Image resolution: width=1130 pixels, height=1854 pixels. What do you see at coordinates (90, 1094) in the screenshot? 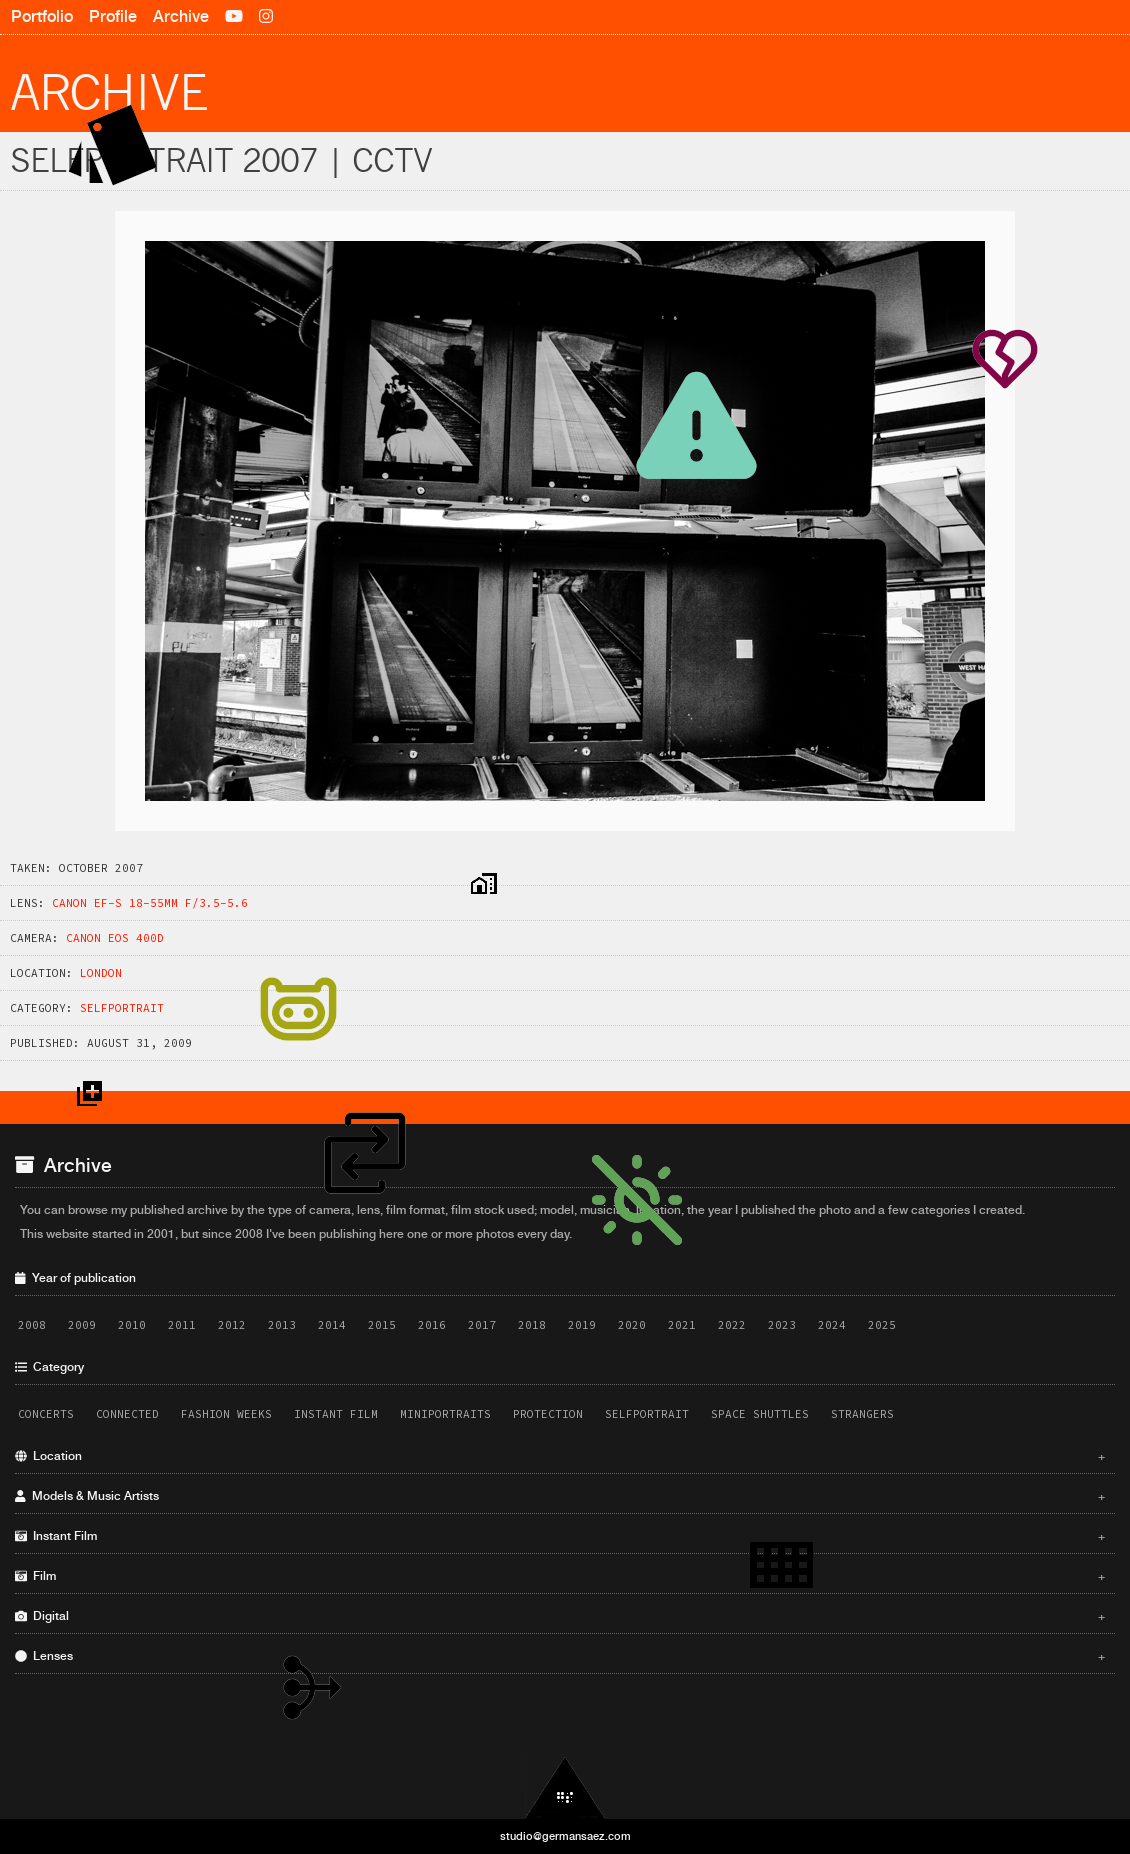
I see `add to queue` at bounding box center [90, 1094].